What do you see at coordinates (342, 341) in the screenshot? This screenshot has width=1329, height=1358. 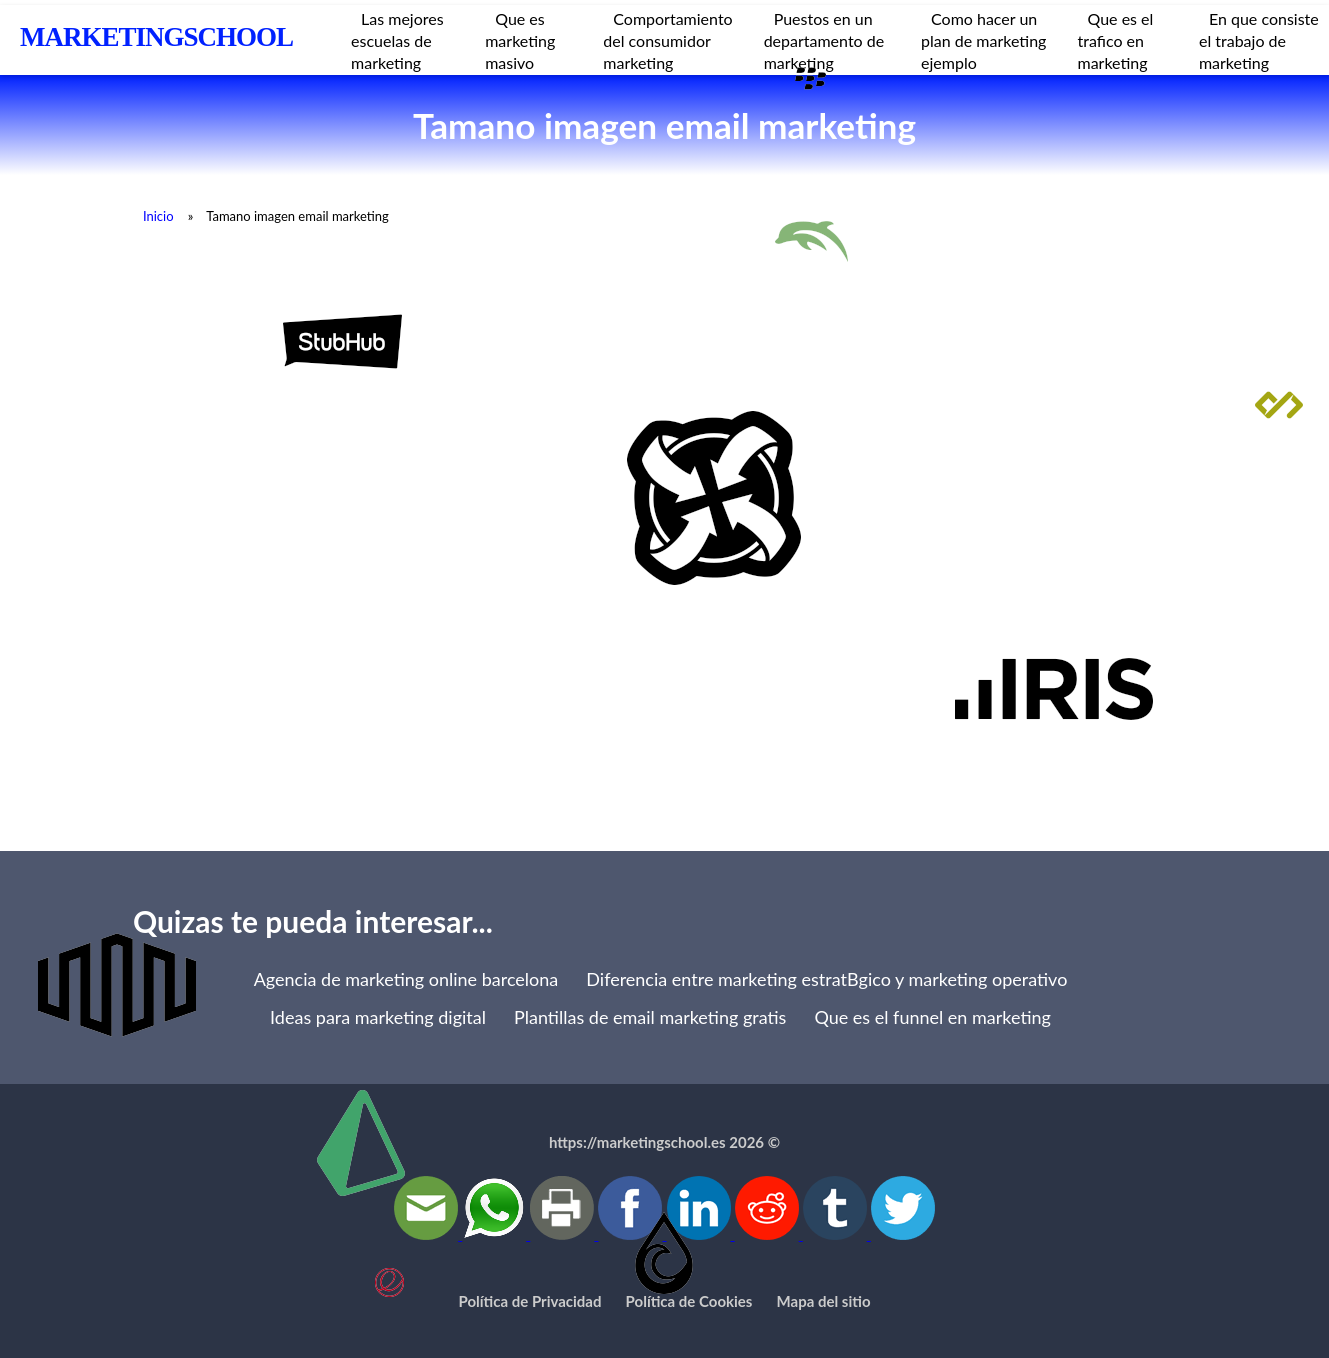 I see `open the StubHub app` at bounding box center [342, 341].